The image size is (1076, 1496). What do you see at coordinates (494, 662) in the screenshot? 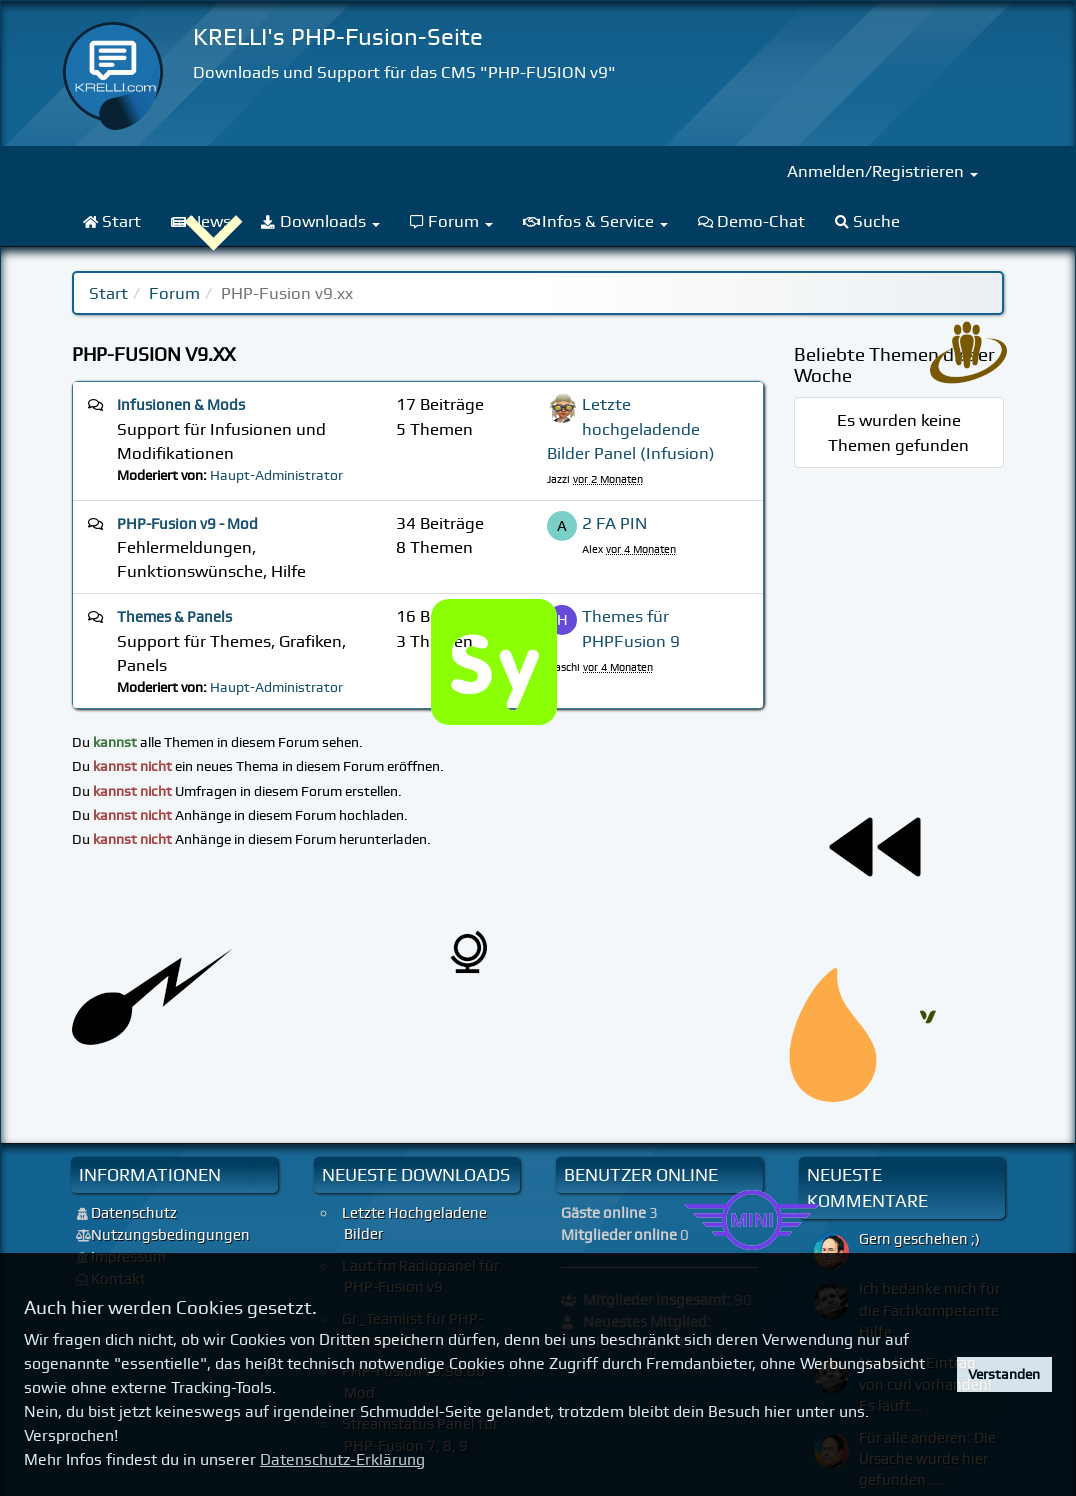
I see `open symbolab math solver app` at bounding box center [494, 662].